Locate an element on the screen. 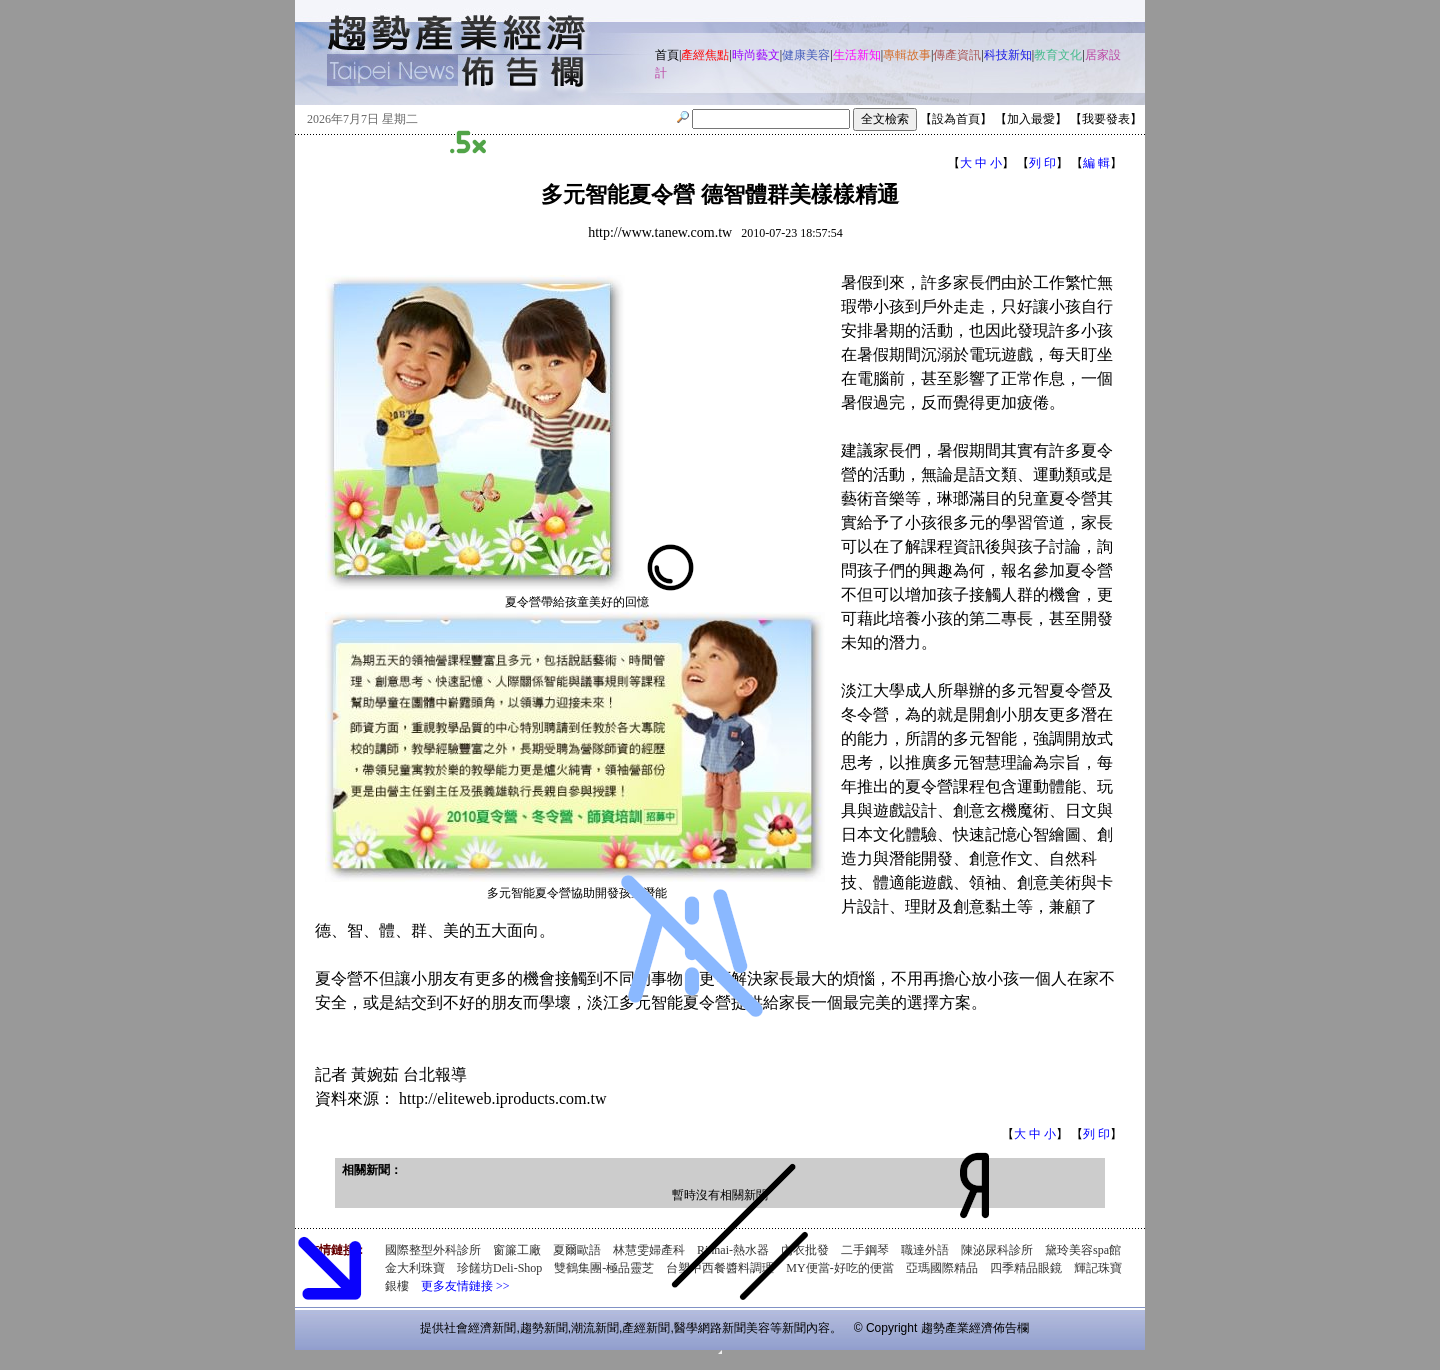 The height and width of the screenshot is (1370, 1440). indicates signal strength or connectivity level is located at coordinates (743, 1235).